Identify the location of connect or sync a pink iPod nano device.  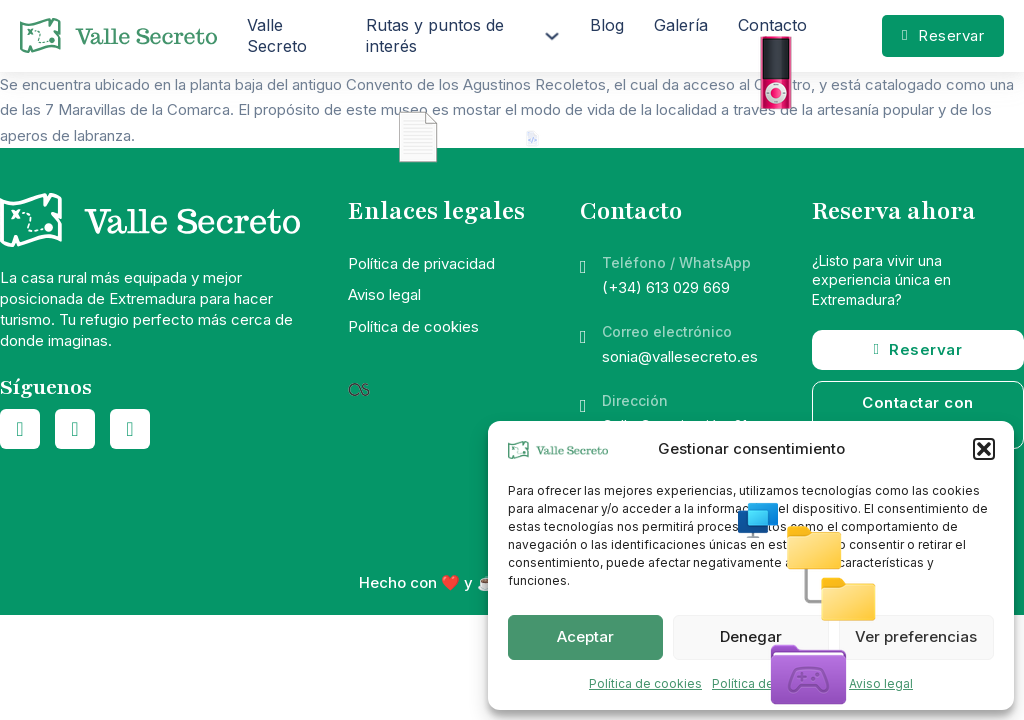
(775, 73).